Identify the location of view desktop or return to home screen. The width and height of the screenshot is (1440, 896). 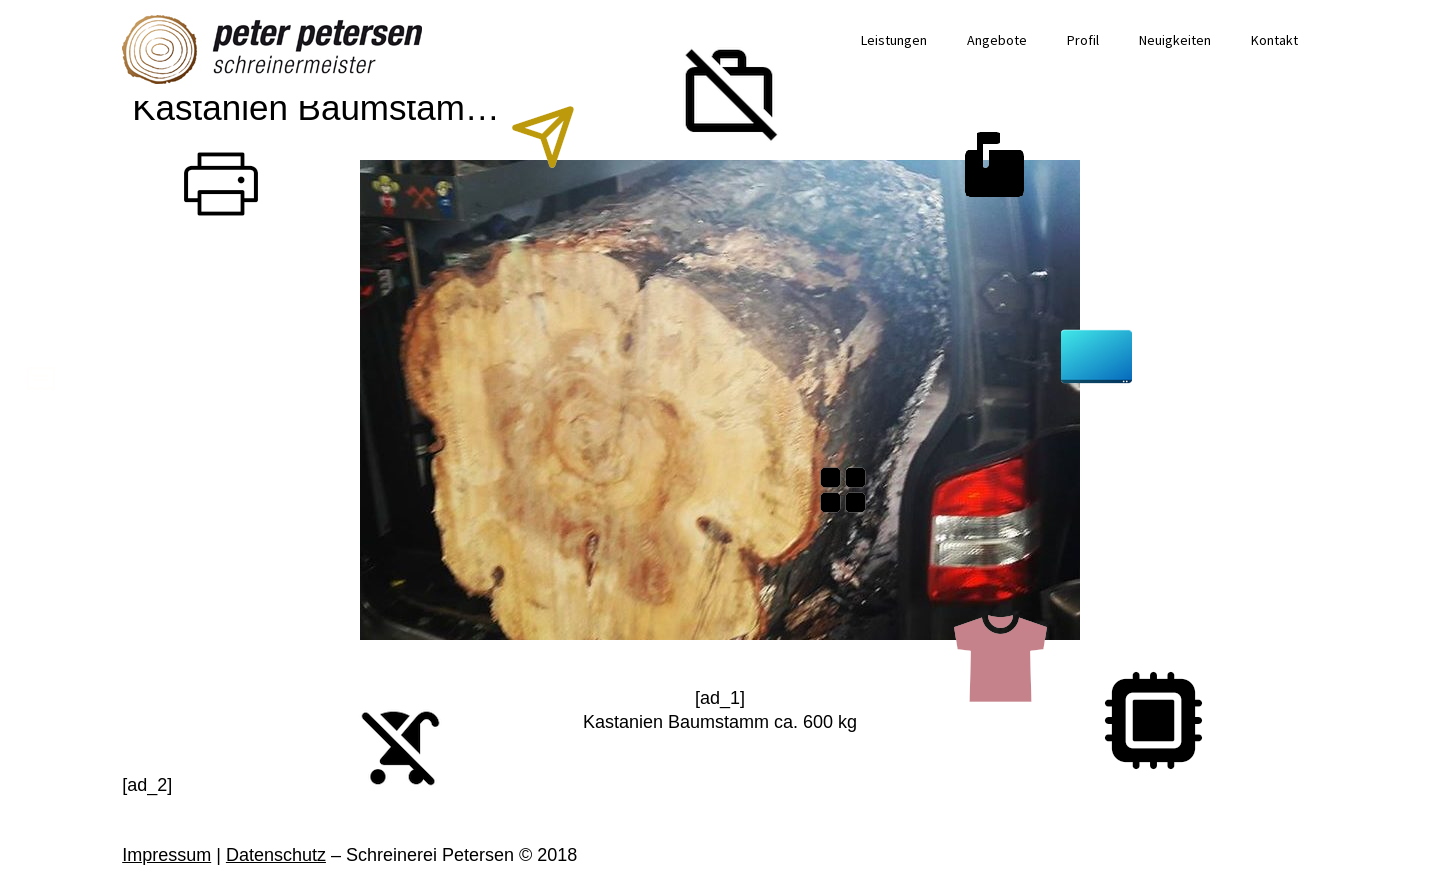
(1096, 356).